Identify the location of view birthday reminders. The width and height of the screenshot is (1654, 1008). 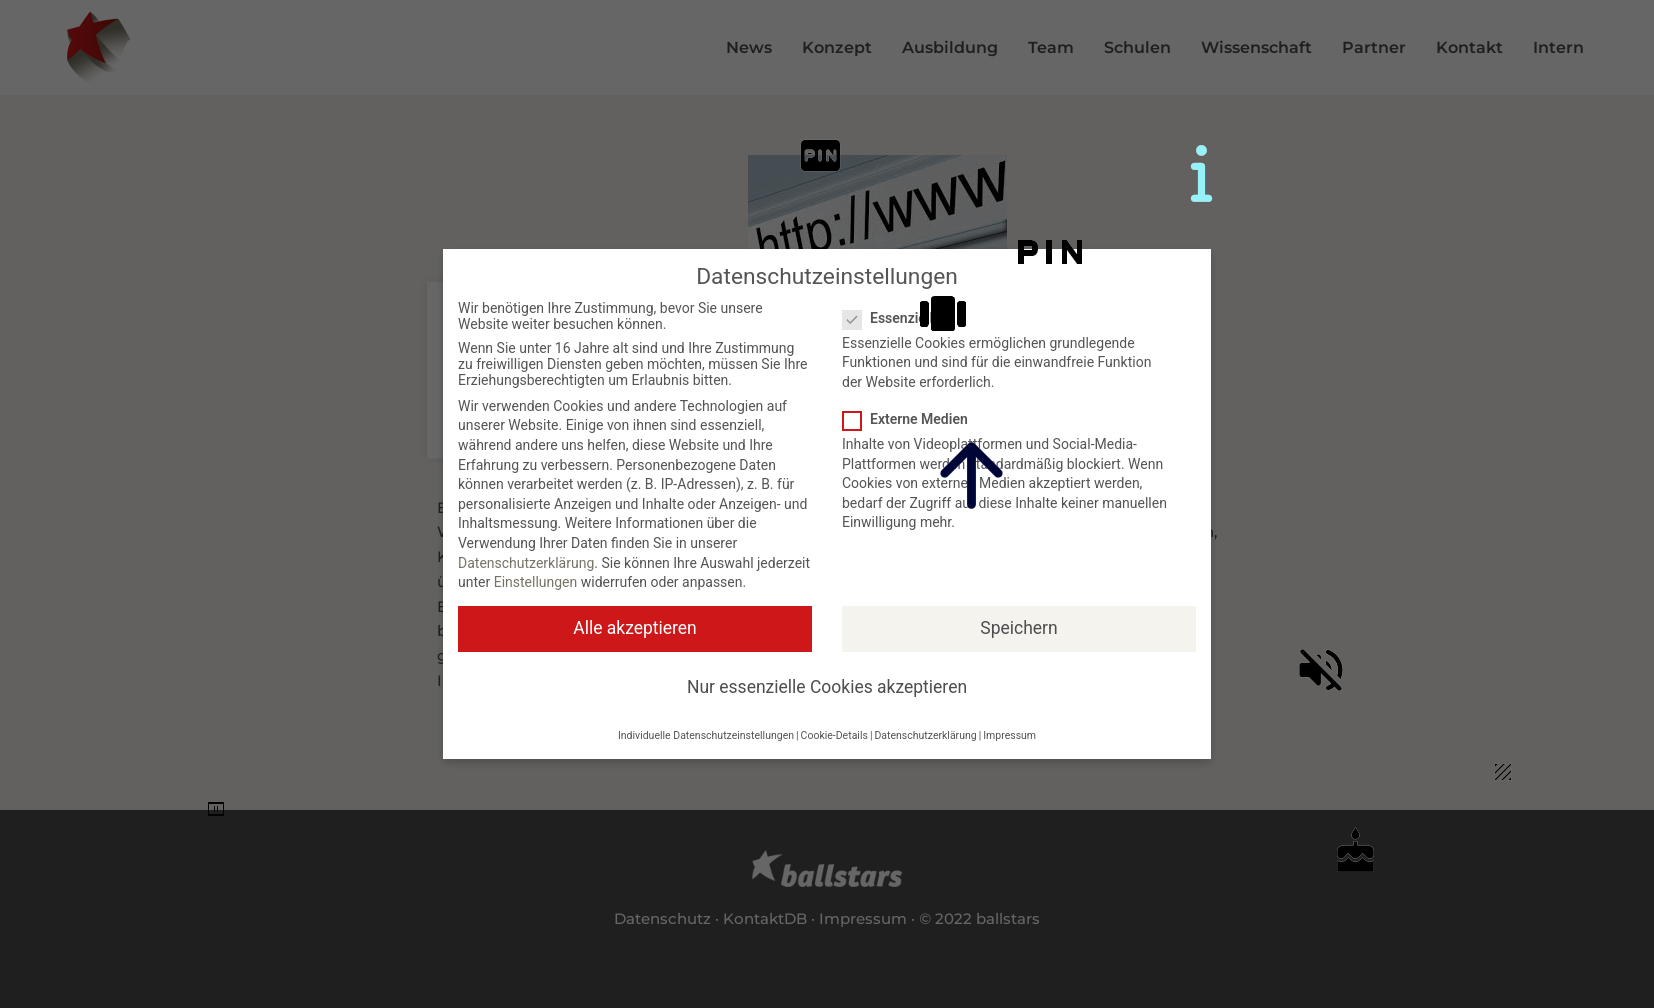
(1355, 851).